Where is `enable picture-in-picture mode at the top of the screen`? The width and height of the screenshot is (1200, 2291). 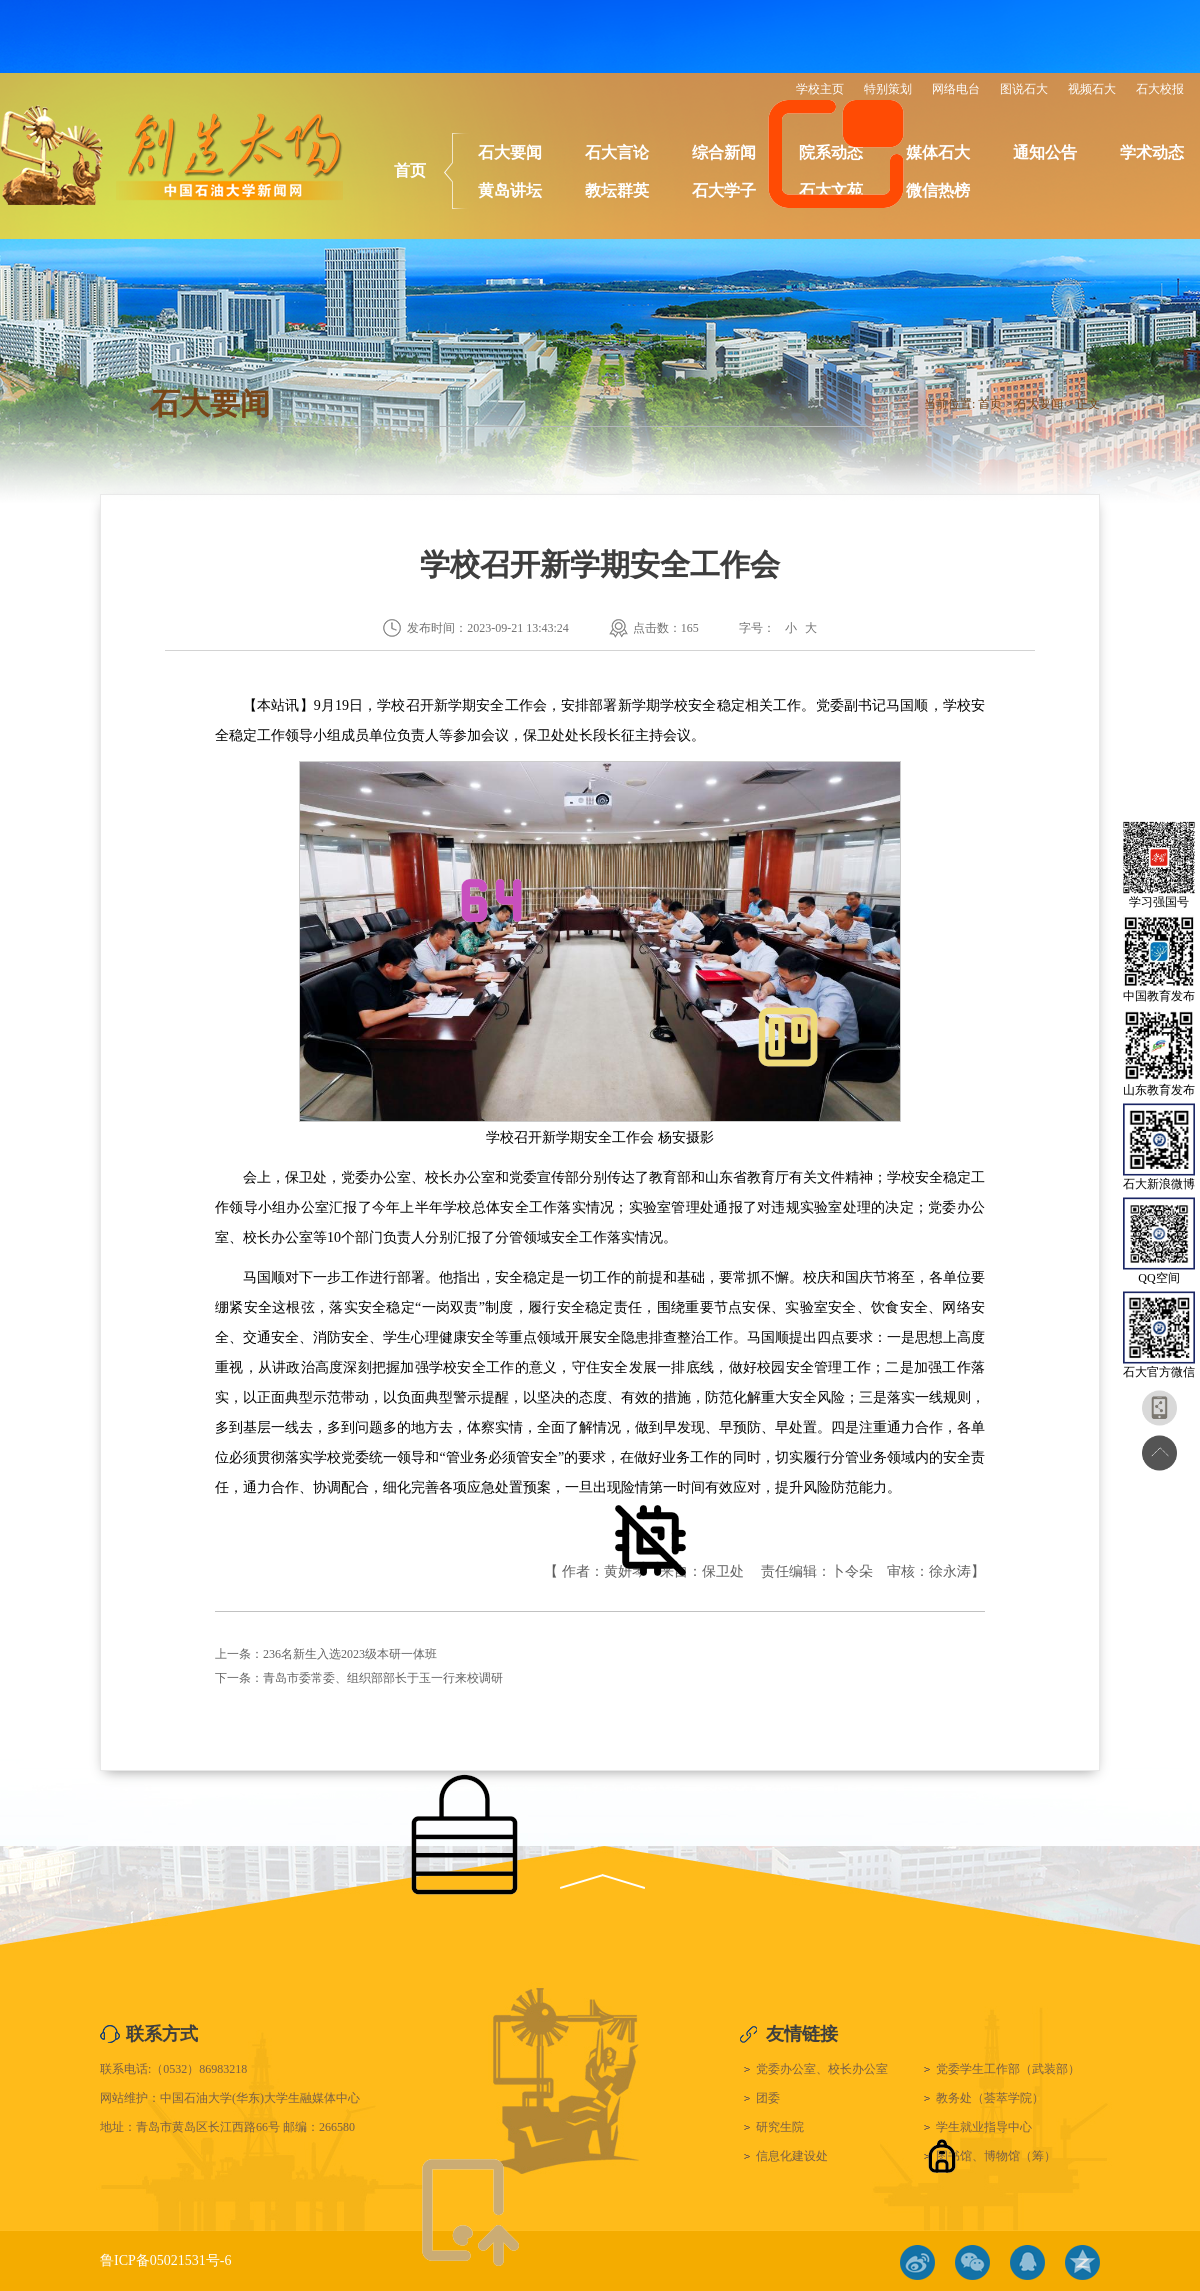 enable picture-in-picture mode at the top of the screen is located at coordinates (836, 154).